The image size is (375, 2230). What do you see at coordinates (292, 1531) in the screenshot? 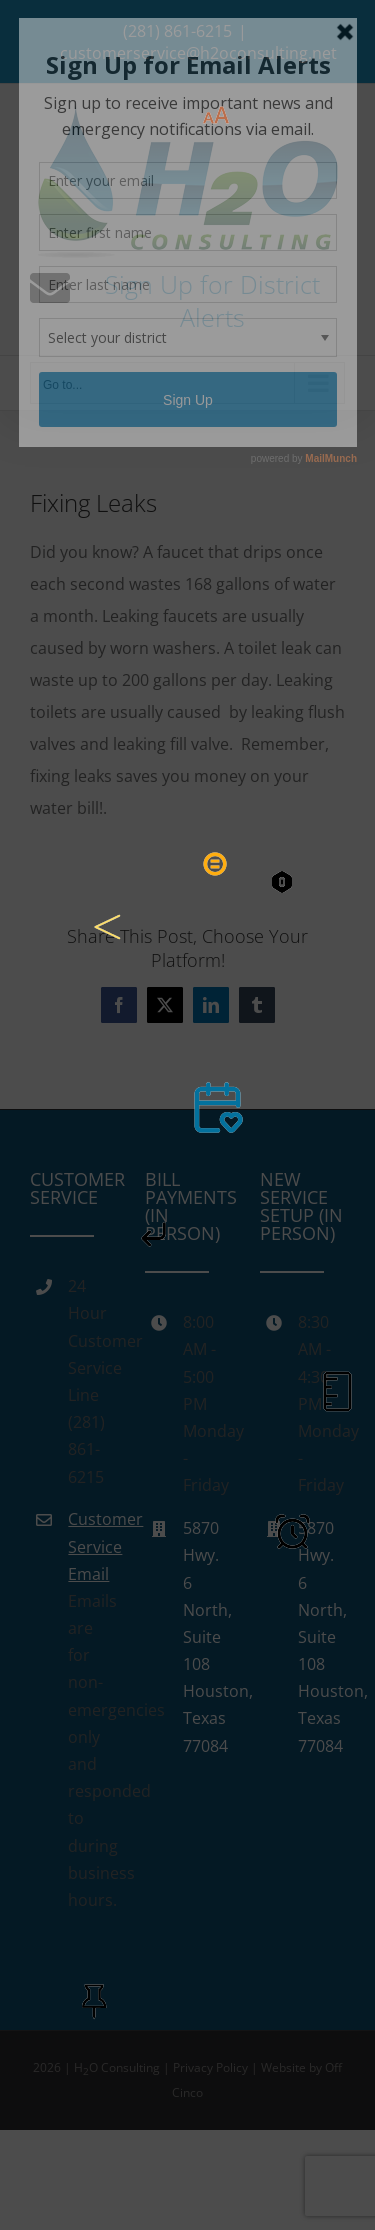
I see `set or manage alarms` at bounding box center [292, 1531].